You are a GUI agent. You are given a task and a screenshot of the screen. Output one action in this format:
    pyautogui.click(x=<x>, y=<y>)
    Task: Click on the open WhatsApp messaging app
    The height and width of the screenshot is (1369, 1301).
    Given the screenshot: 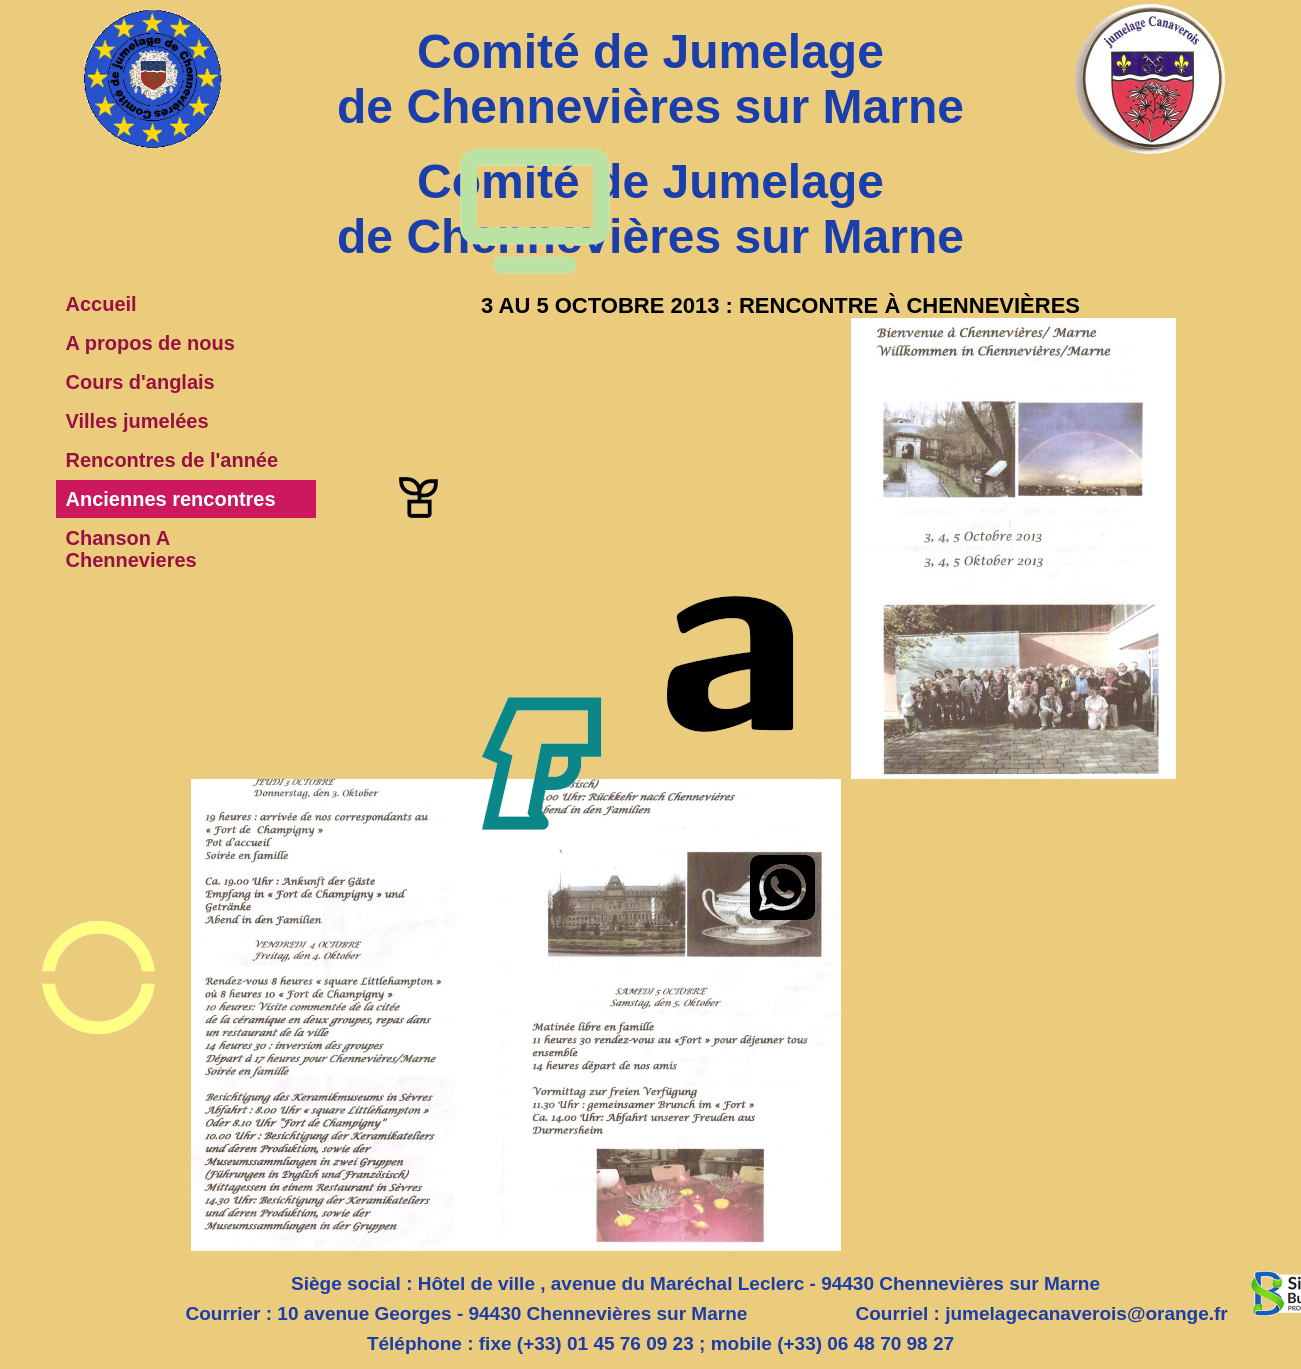 What is the action you would take?
    pyautogui.click(x=782, y=887)
    